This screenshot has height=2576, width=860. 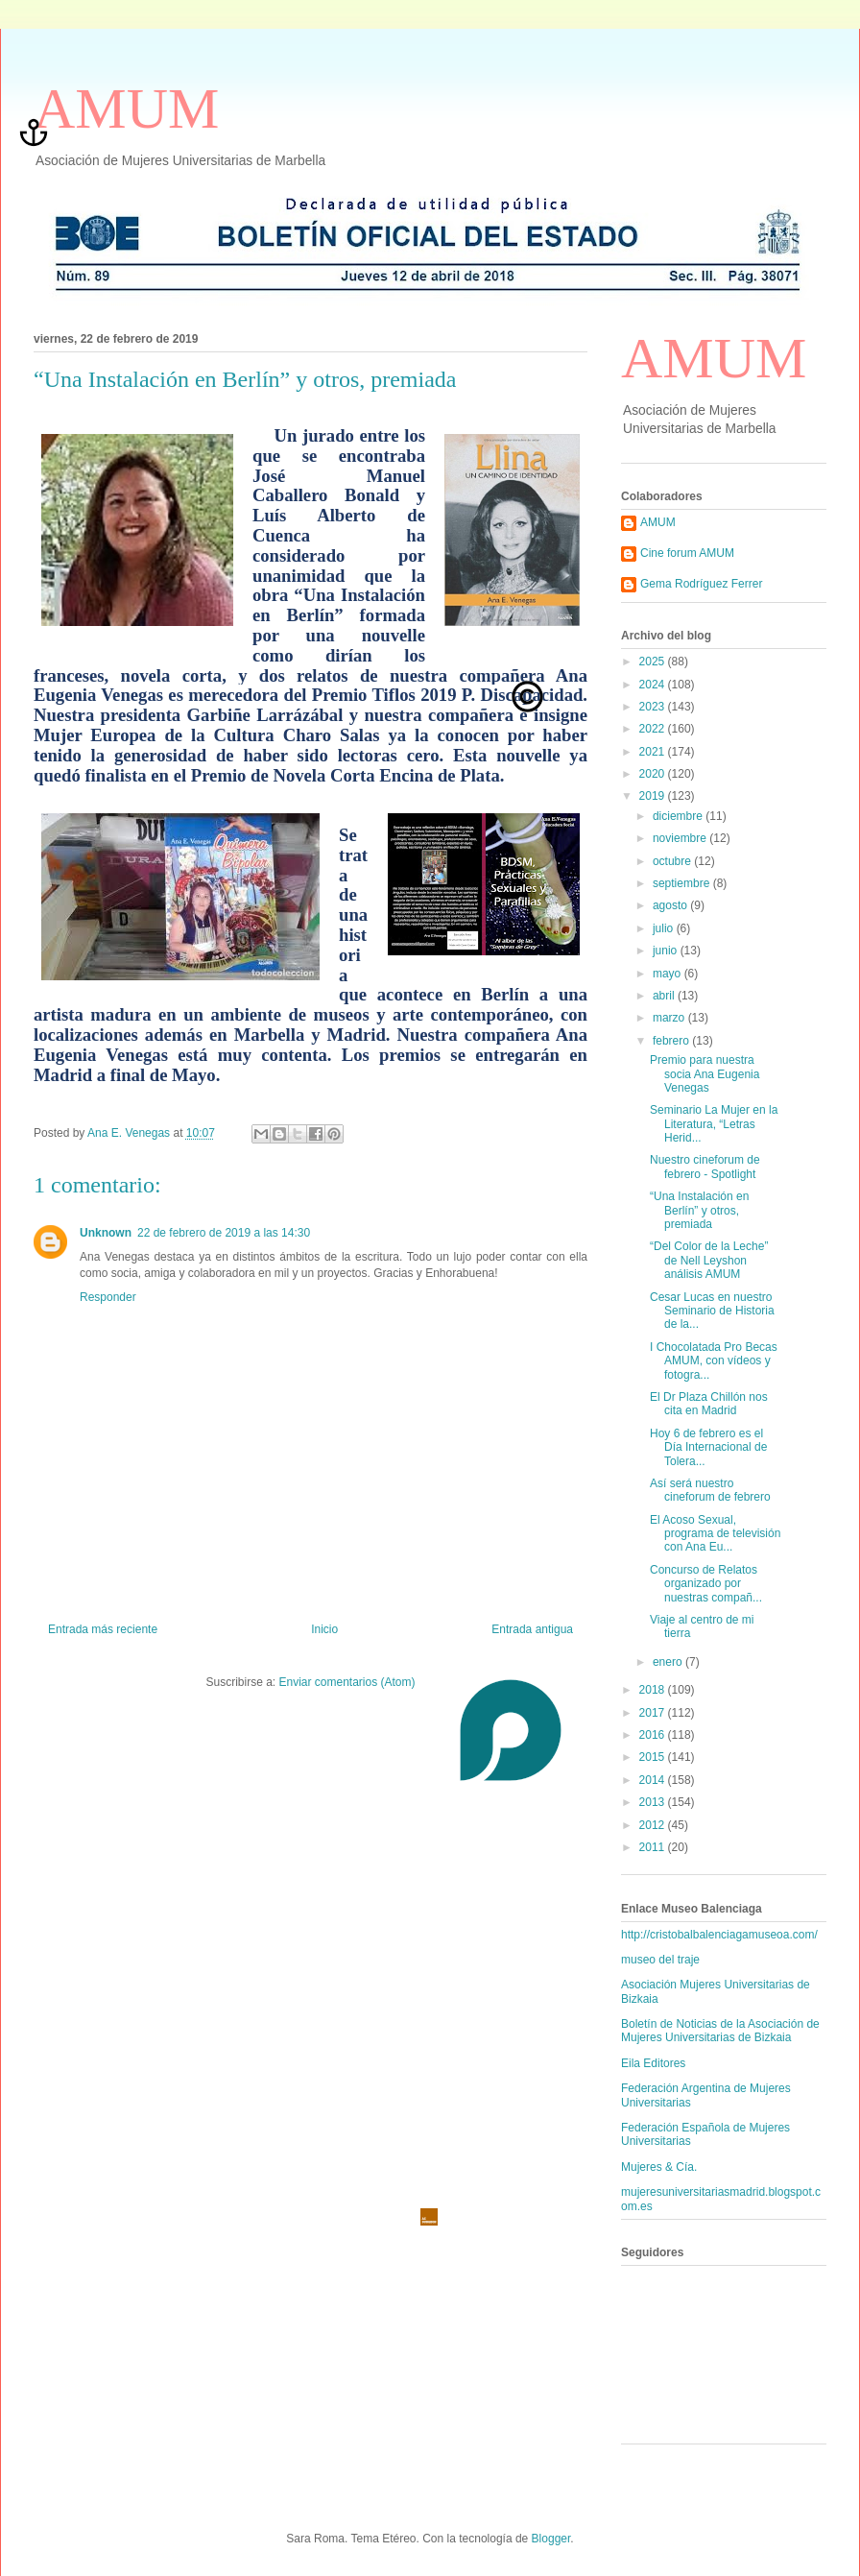 I want to click on open AI Dungeon app, so click(x=429, y=2217).